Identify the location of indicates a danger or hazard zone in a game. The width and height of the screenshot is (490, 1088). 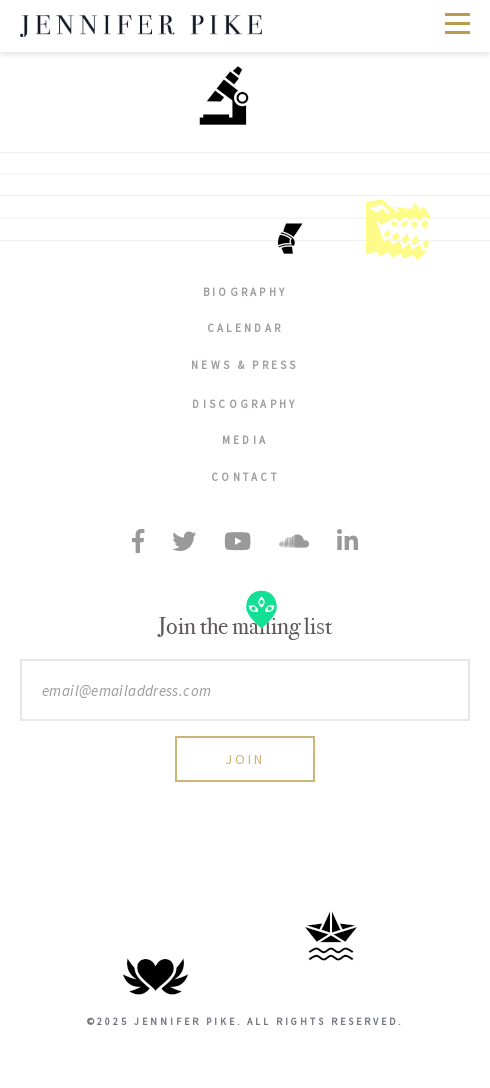
(397, 230).